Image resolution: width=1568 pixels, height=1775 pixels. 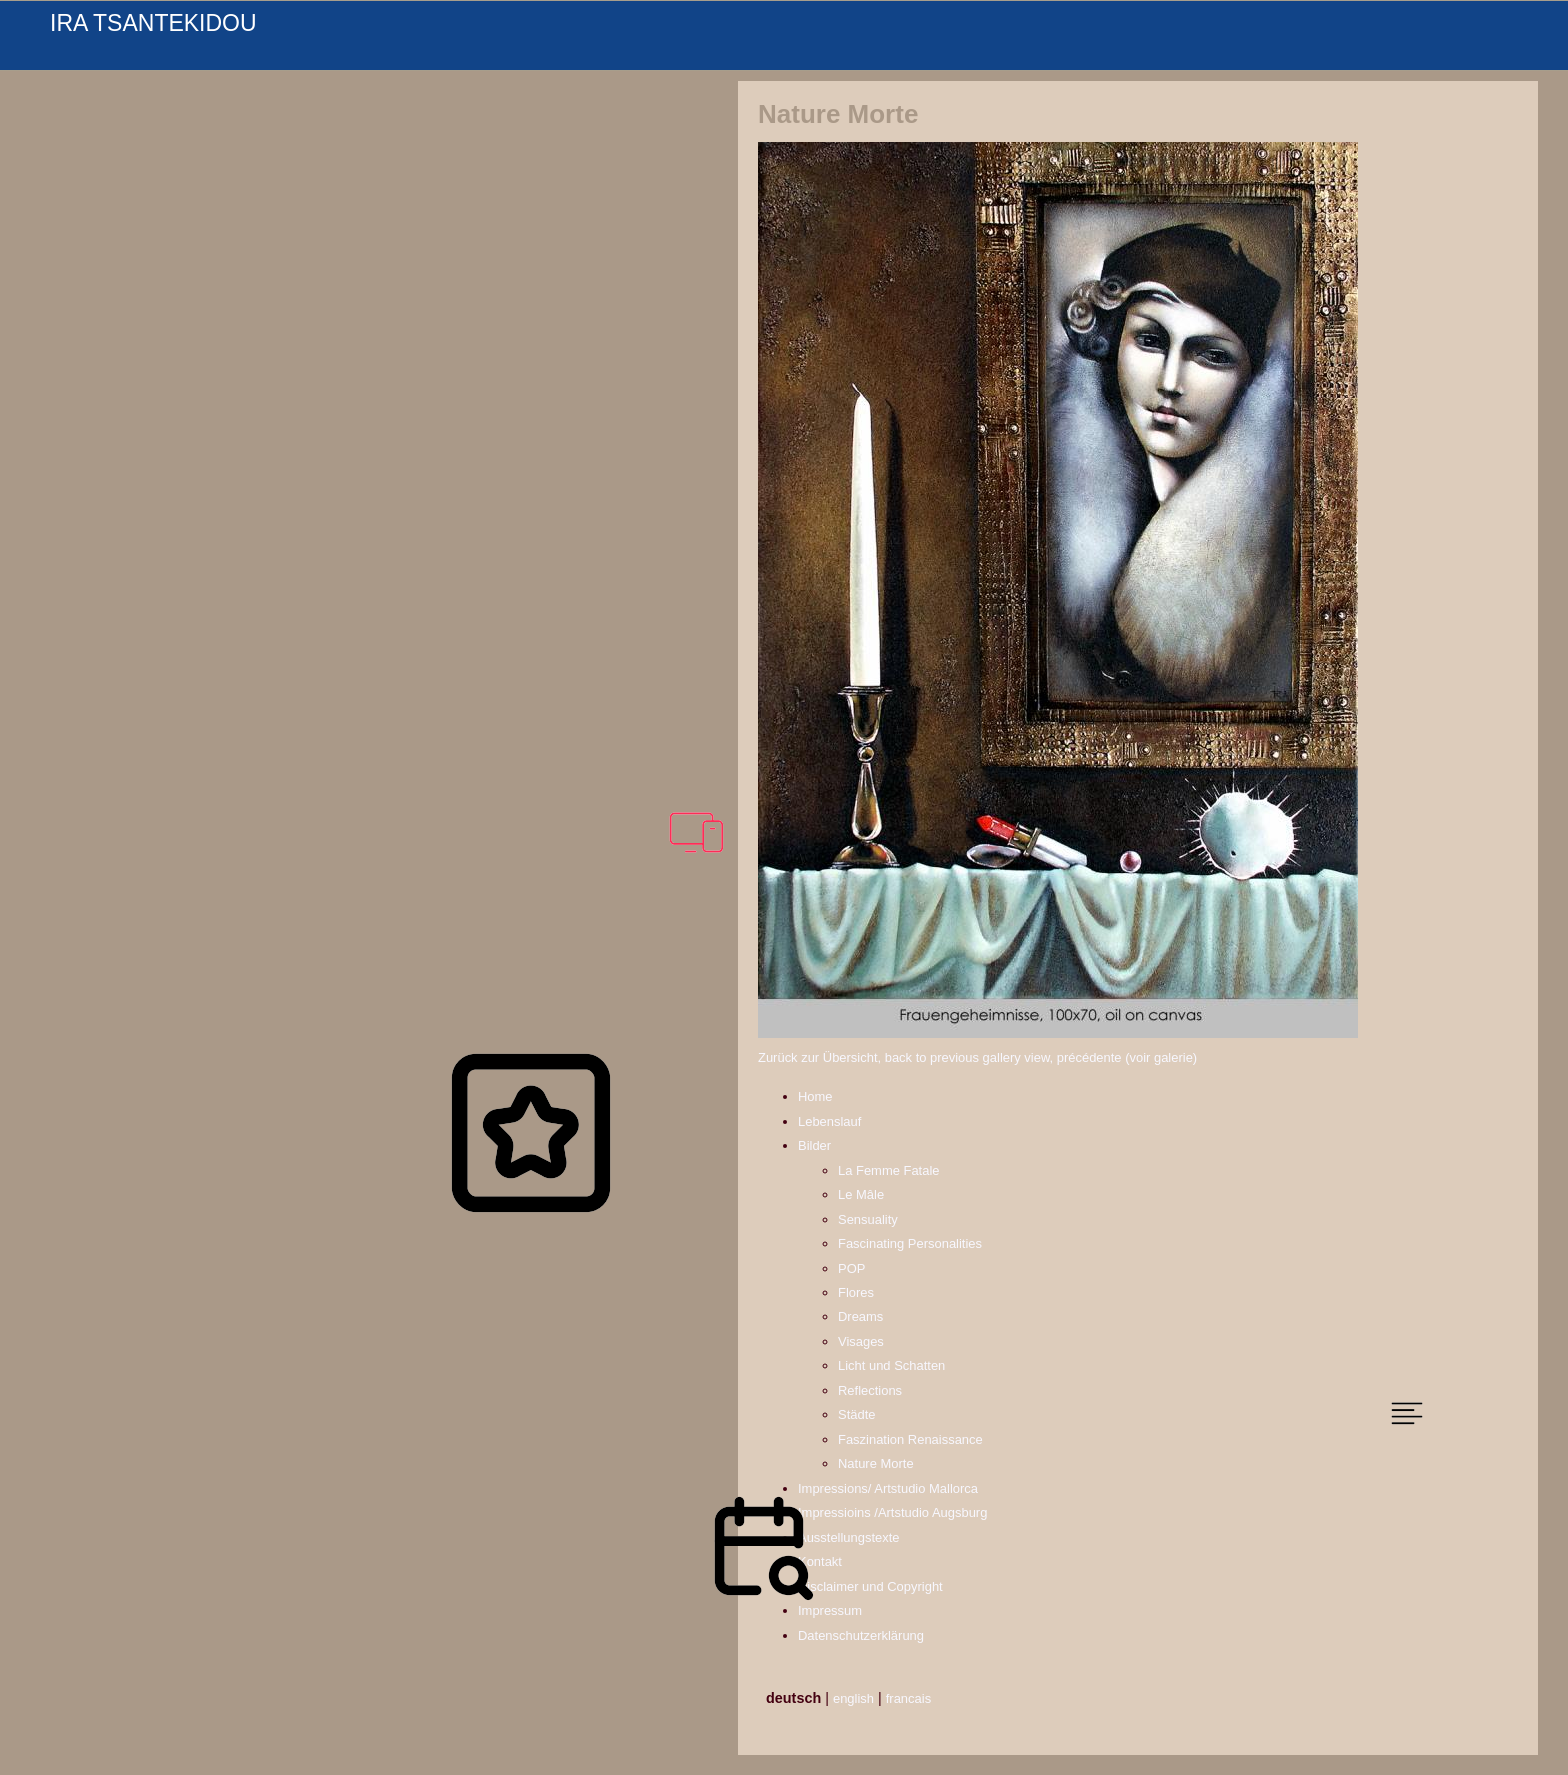 I want to click on add item to favorites, so click(x=531, y=1133).